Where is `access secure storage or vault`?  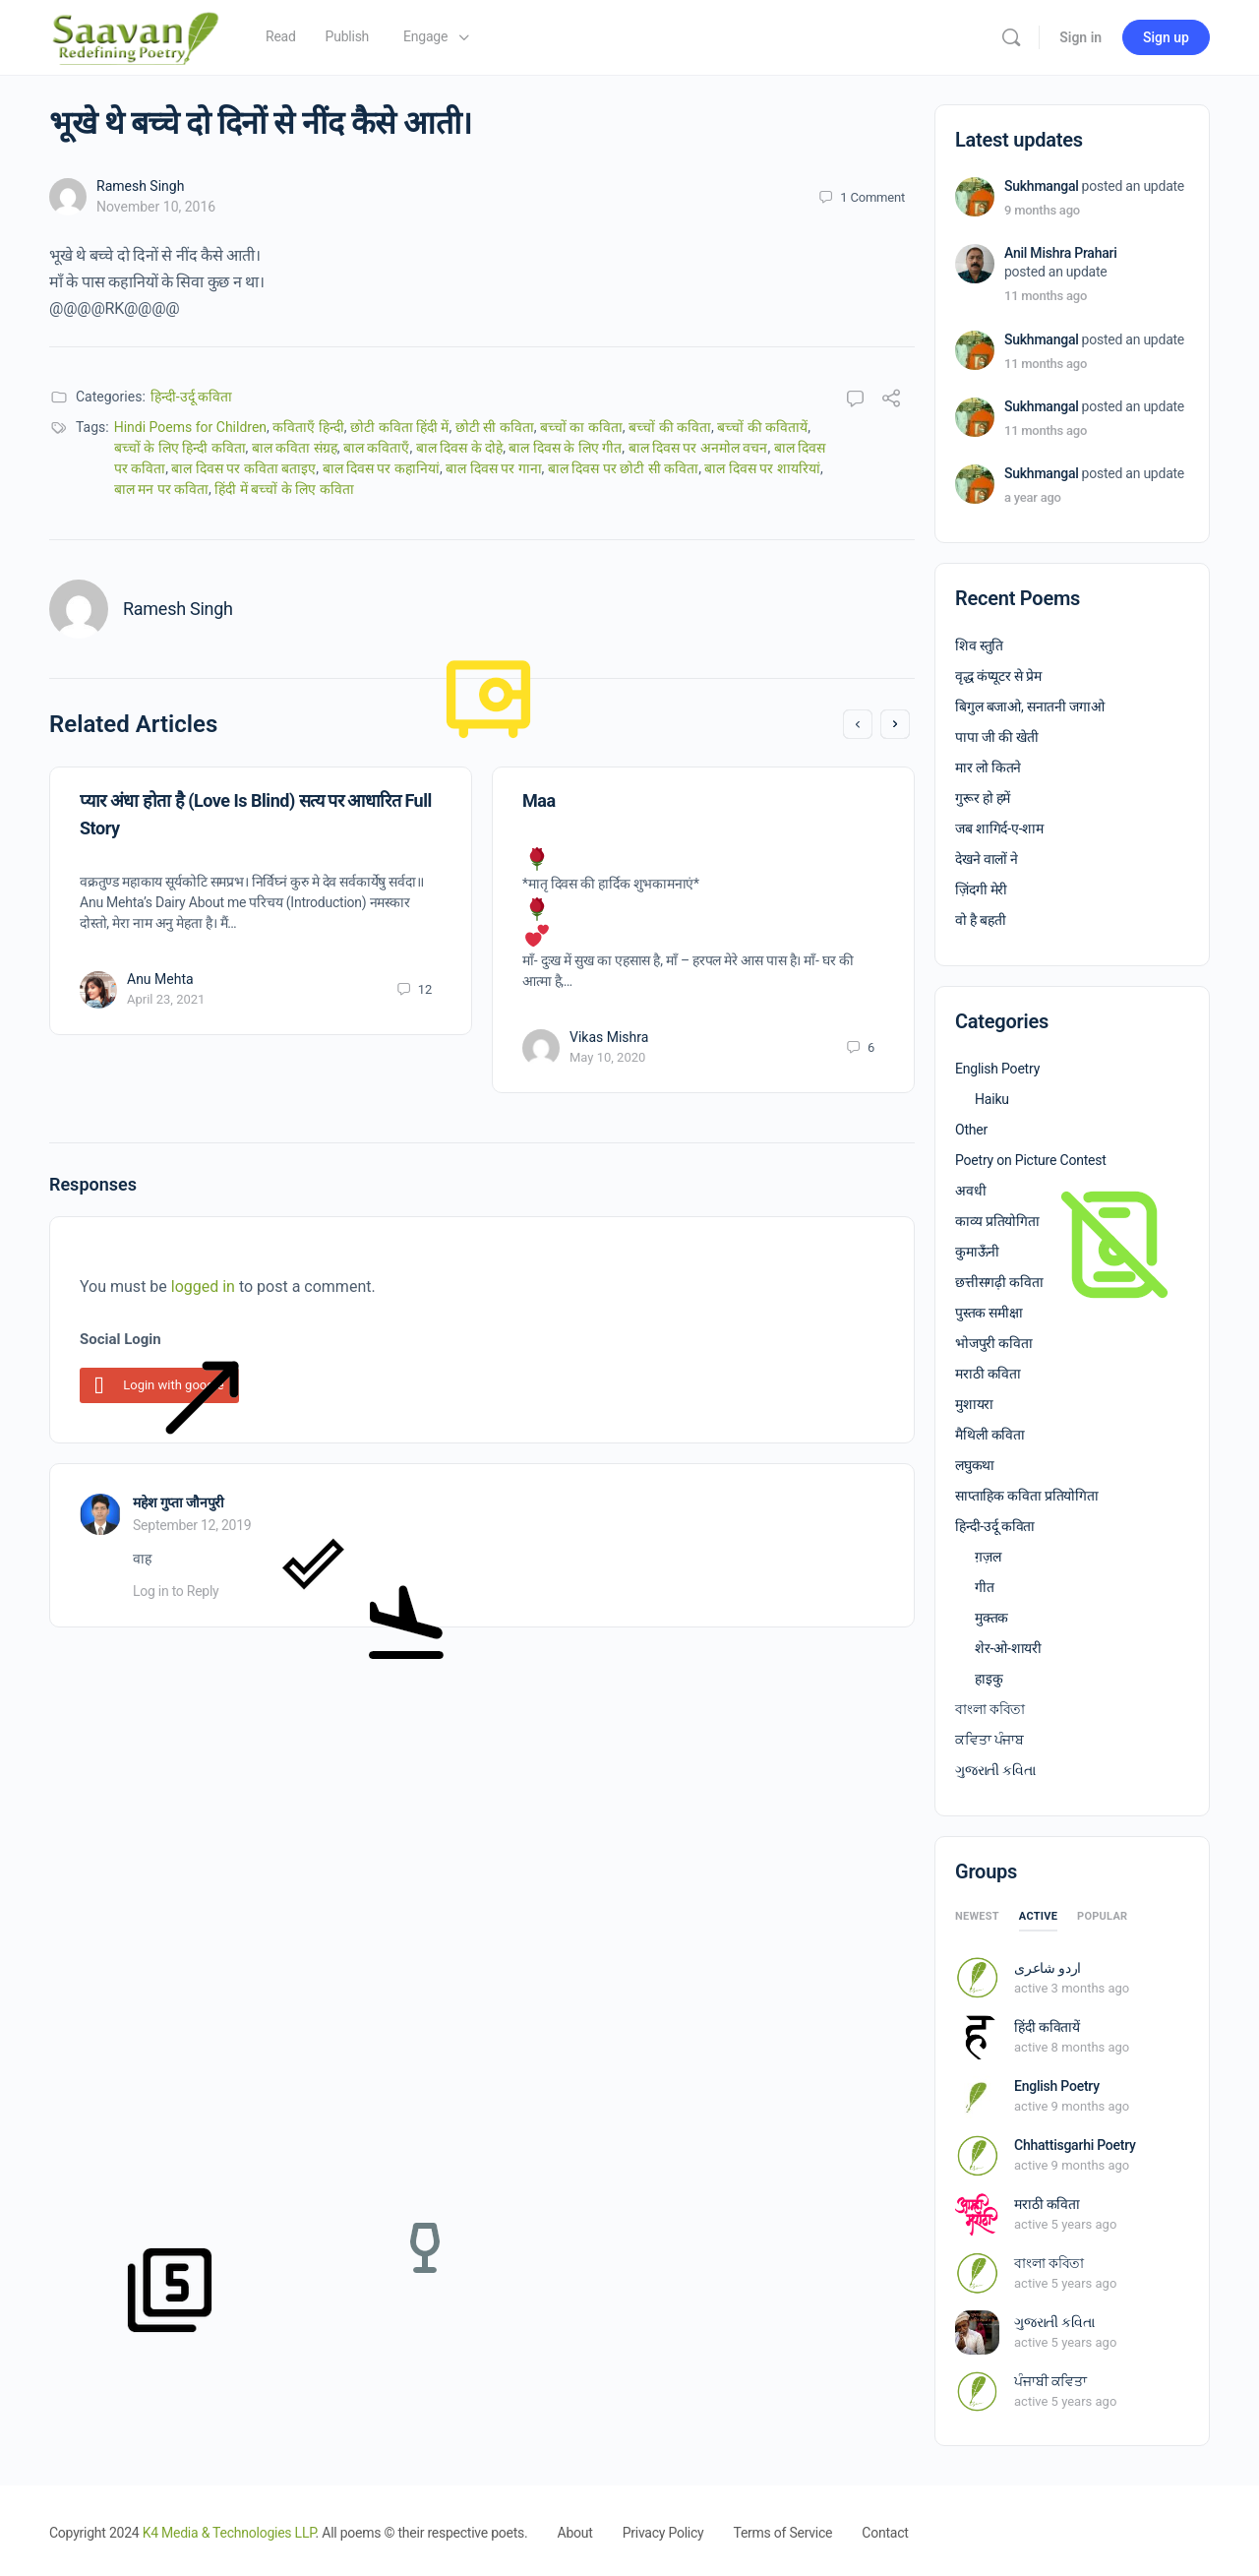
access secure storage or vault is located at coordinates (488, 696).